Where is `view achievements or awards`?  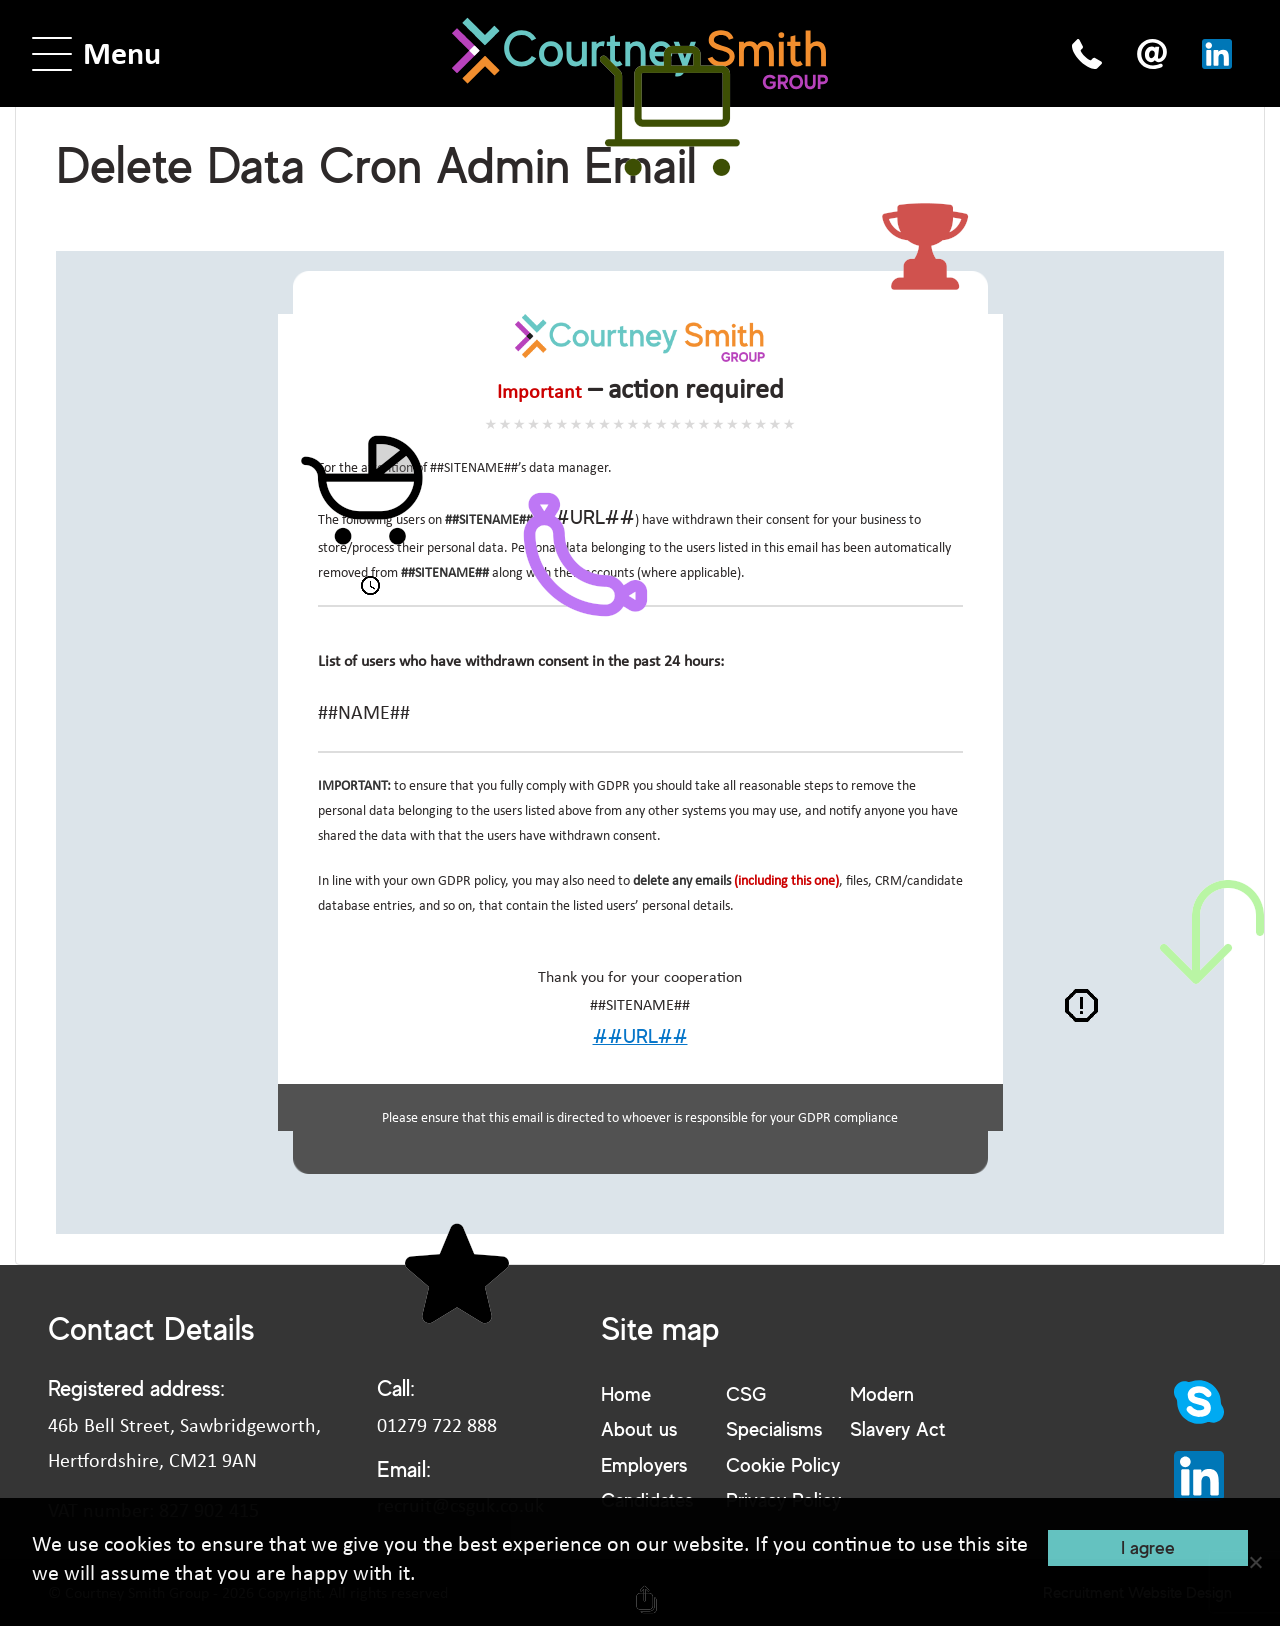
view achievements or awards is located at coordinates (925, 246).